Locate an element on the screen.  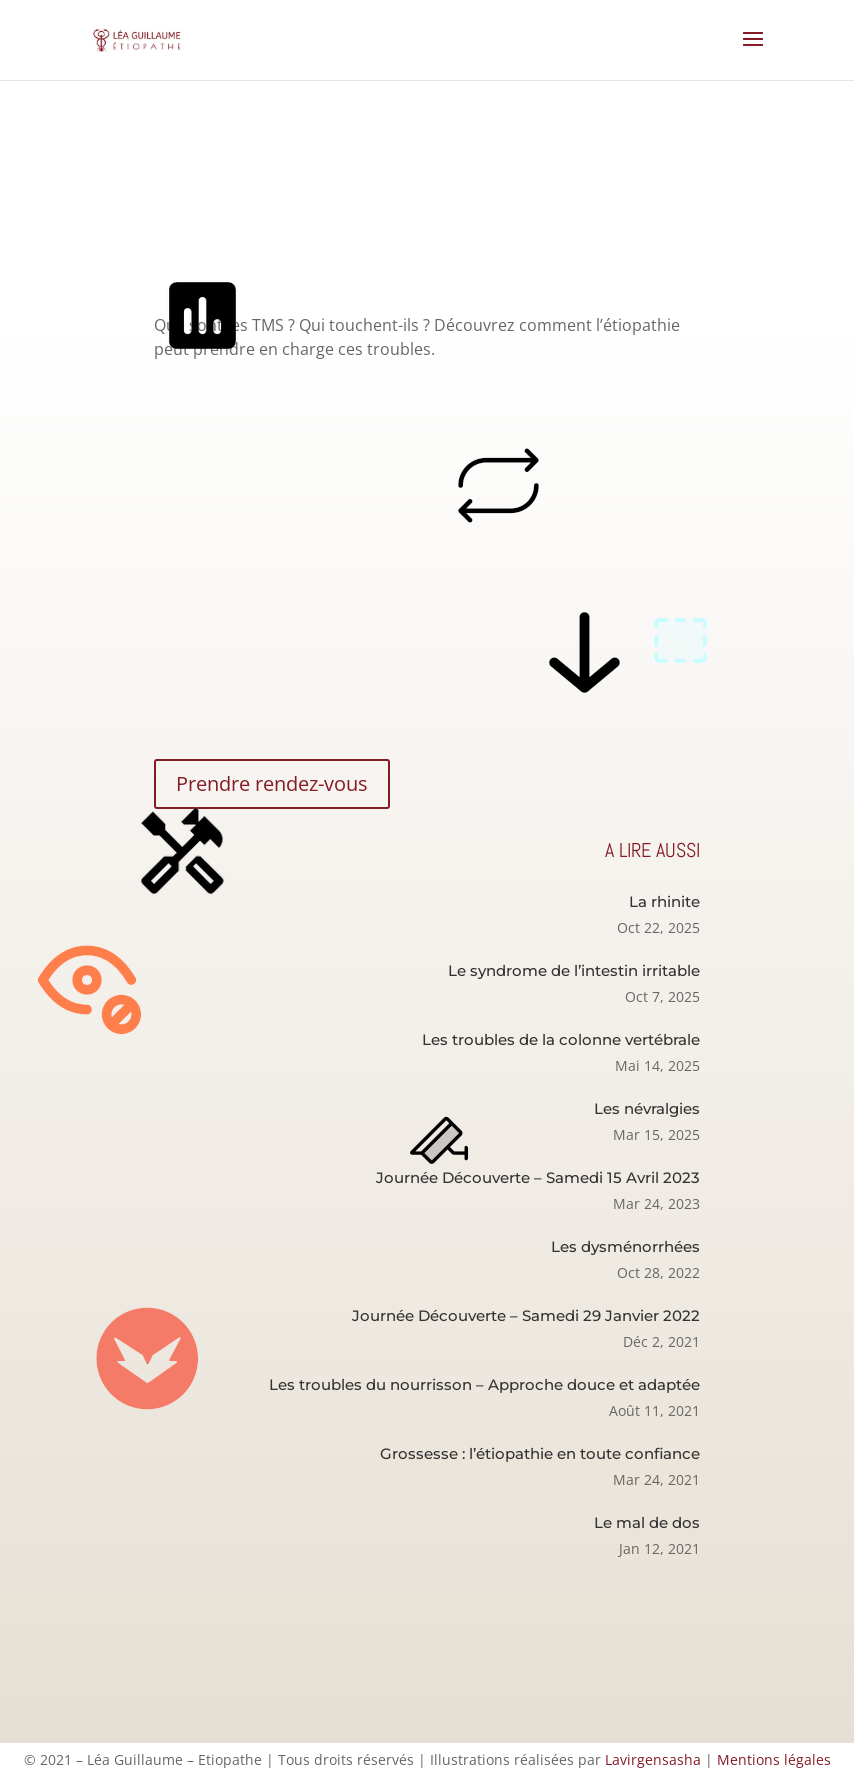
access tools and settings is located at coordinates (182, 852).